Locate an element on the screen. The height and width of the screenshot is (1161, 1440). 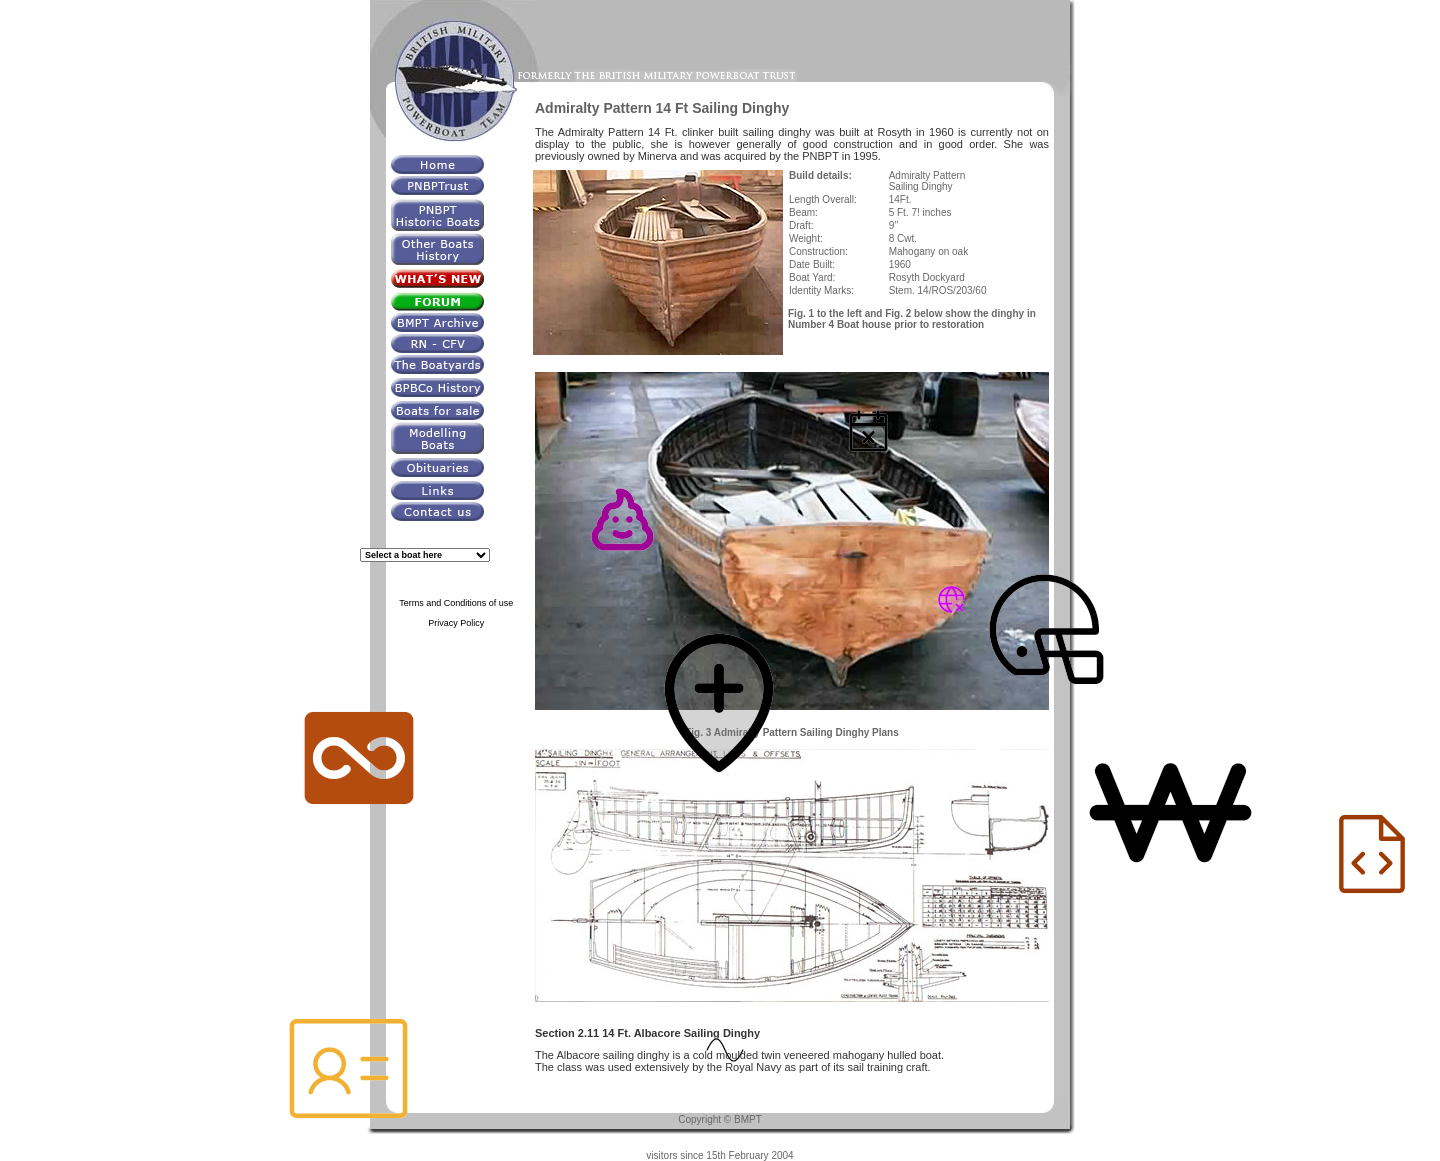
add a new location pin is located at coordinates (719, 703).